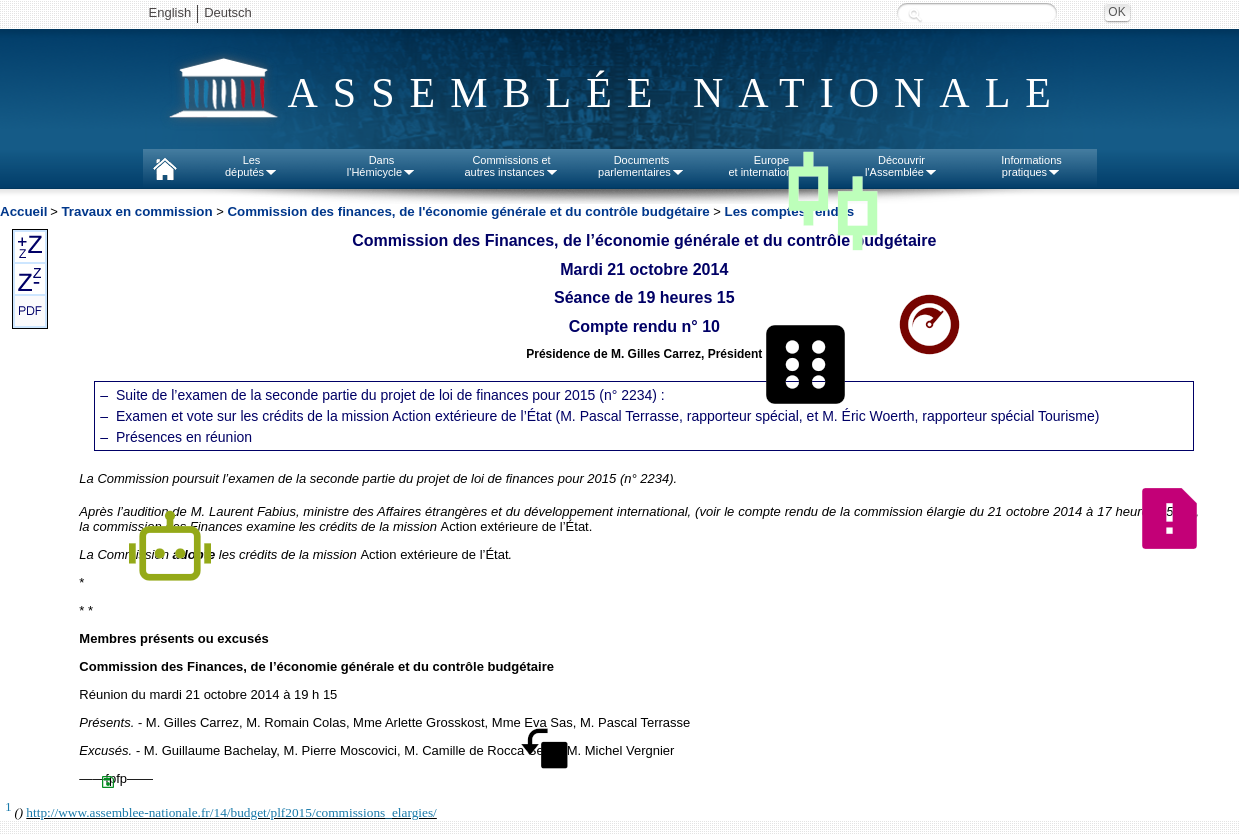 The image size is (1239, 834). What do you see at coordinates (833, 201) in the screenshot?
I see `view stock market data` at bounding box center [833, 201].